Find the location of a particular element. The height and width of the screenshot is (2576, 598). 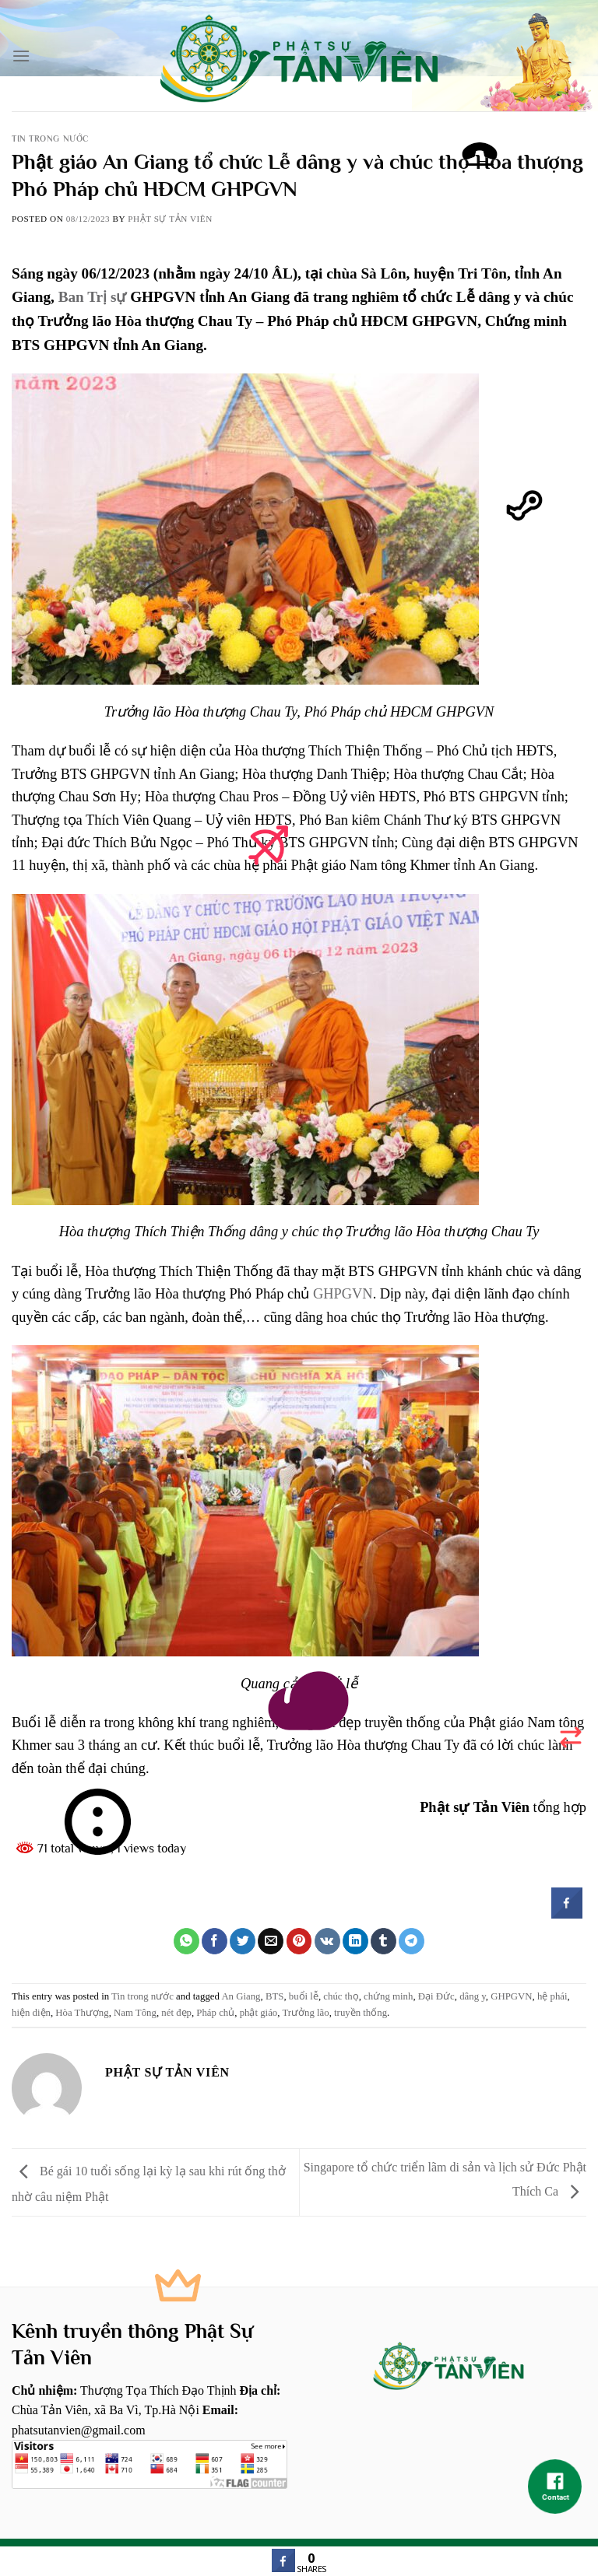

indicates premium or VIP membership status is located at coordinates (178, 2285).